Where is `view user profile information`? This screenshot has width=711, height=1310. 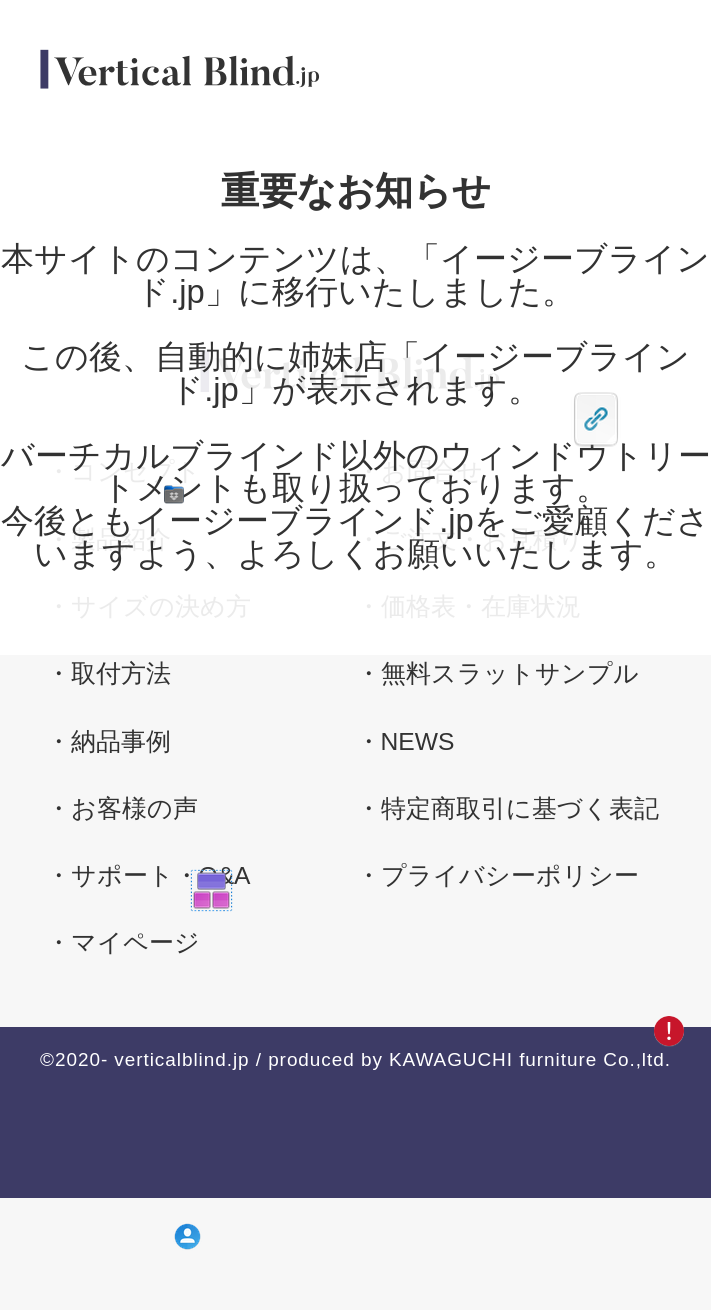 view user profile information is located at coordinates (187, 1236).